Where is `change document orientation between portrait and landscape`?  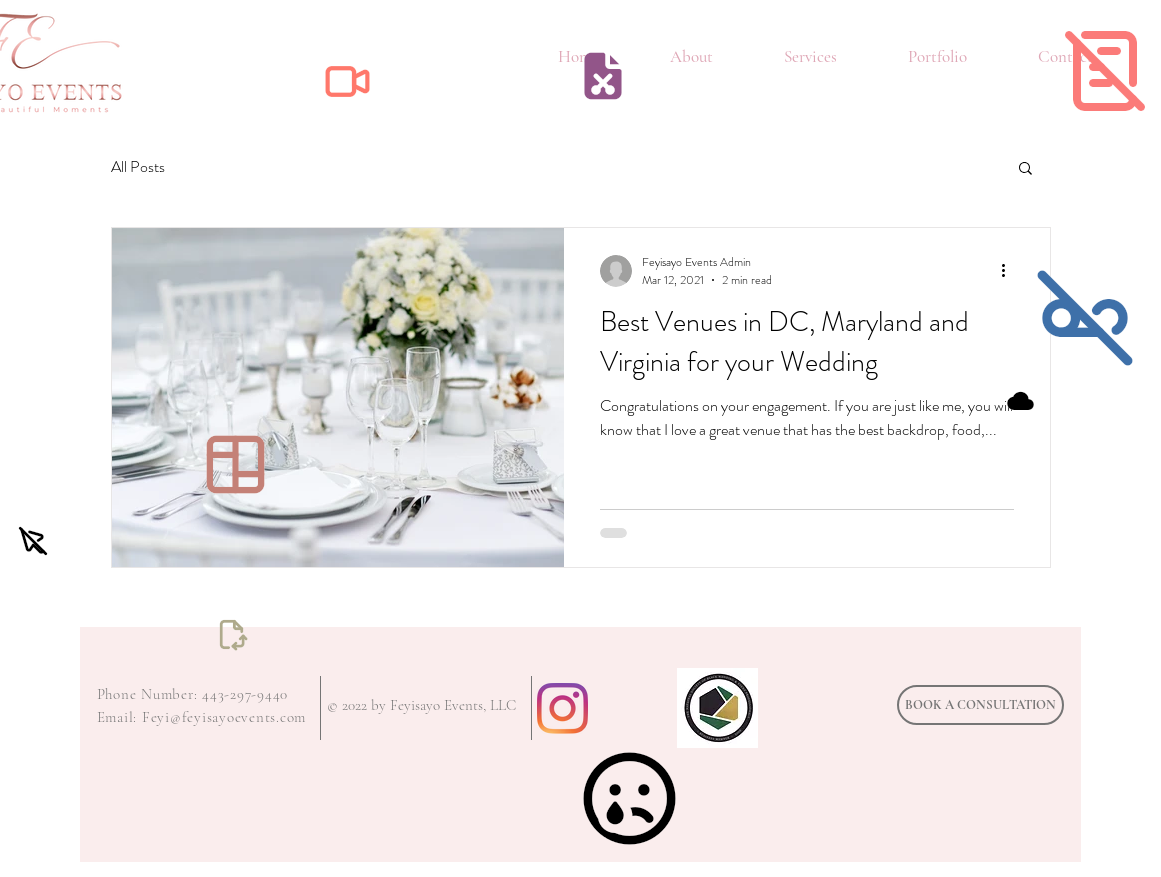 change document orientation between portrait and landscape is located at coordinates (231, 634).